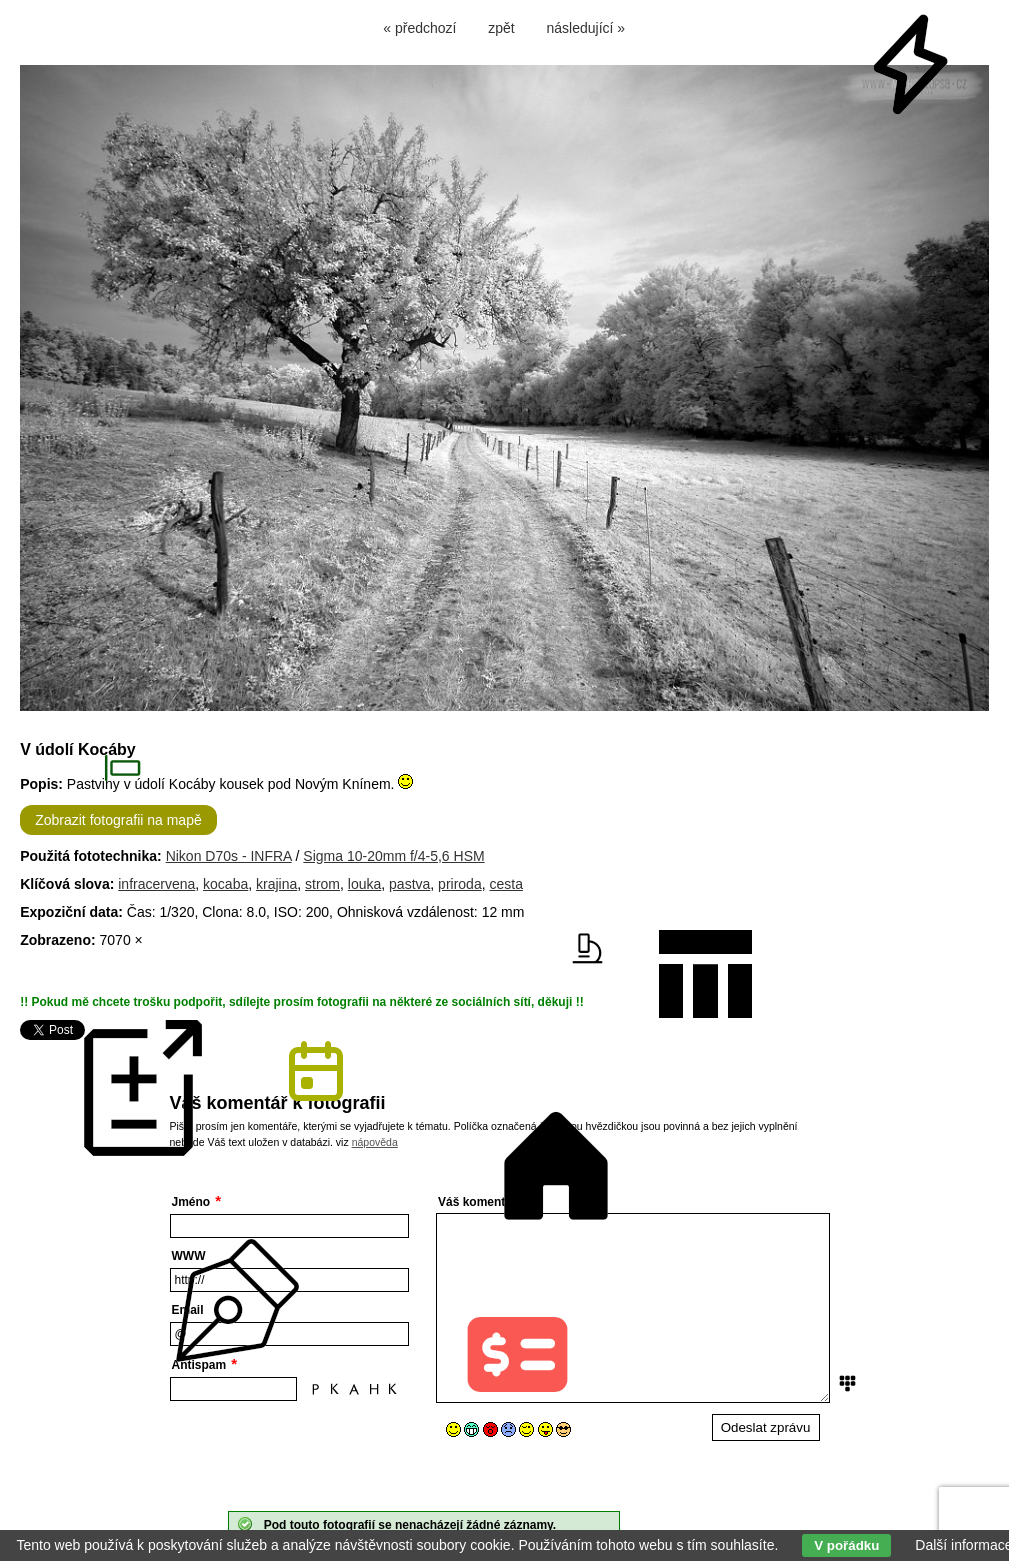 The height and width of the screenshot is (1561, 1009). Describe the element at coordinates (587, 949) in the screenshot. I see `access research or lab tools` at that location.